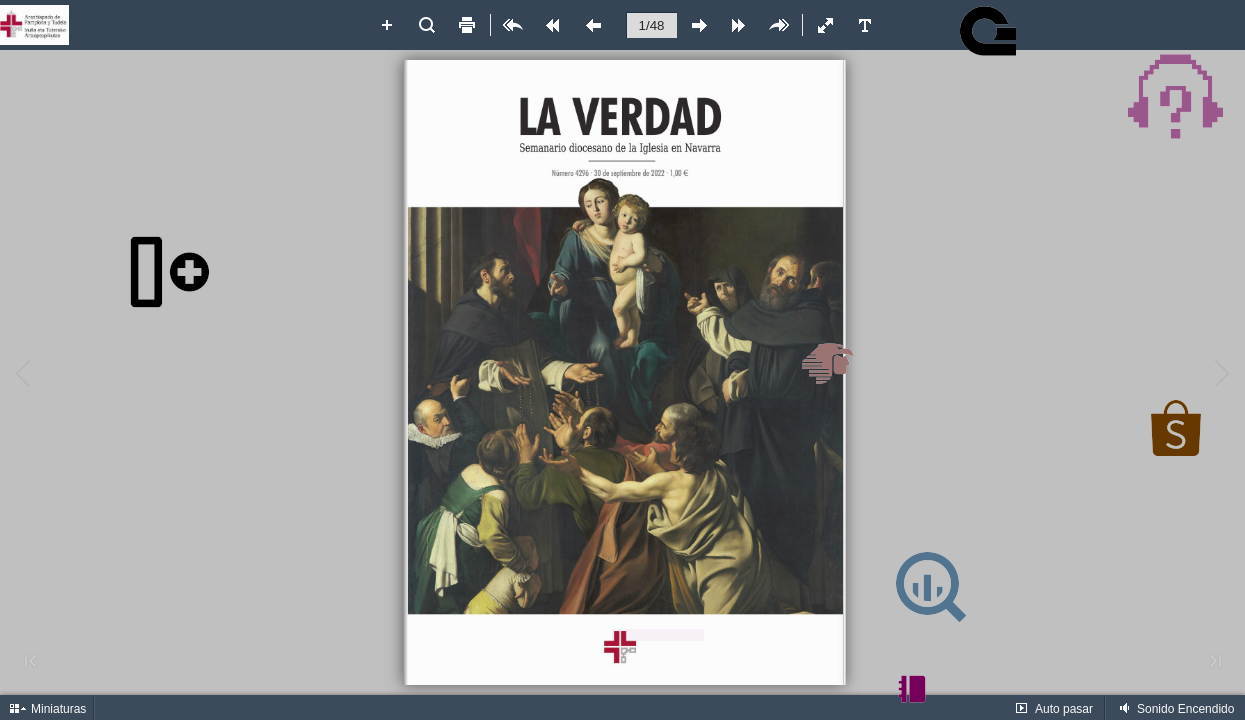  What do you see at coordinates (166, 272) in the screenshot?
I see `insert a new column to the right` at bounding box center [166, 272].